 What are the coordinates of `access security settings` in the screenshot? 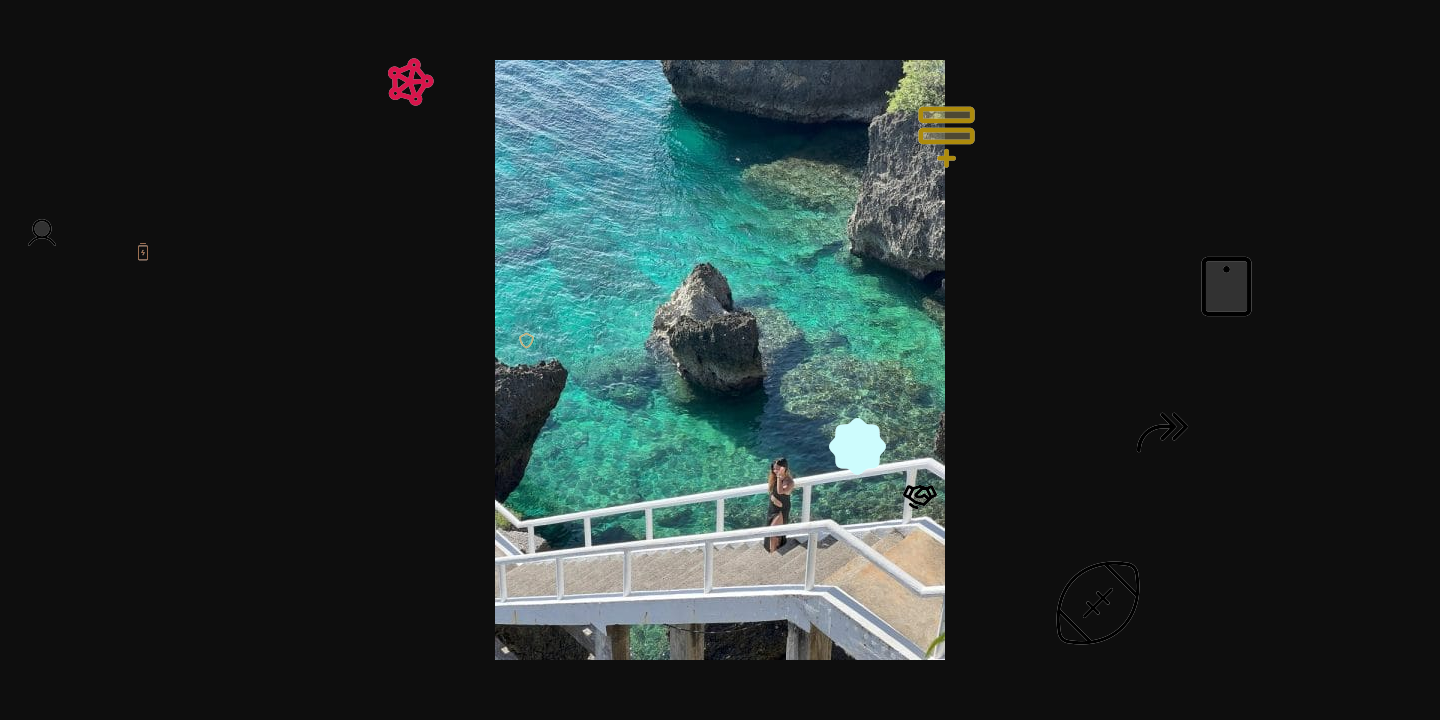 It's located at (526, 340).